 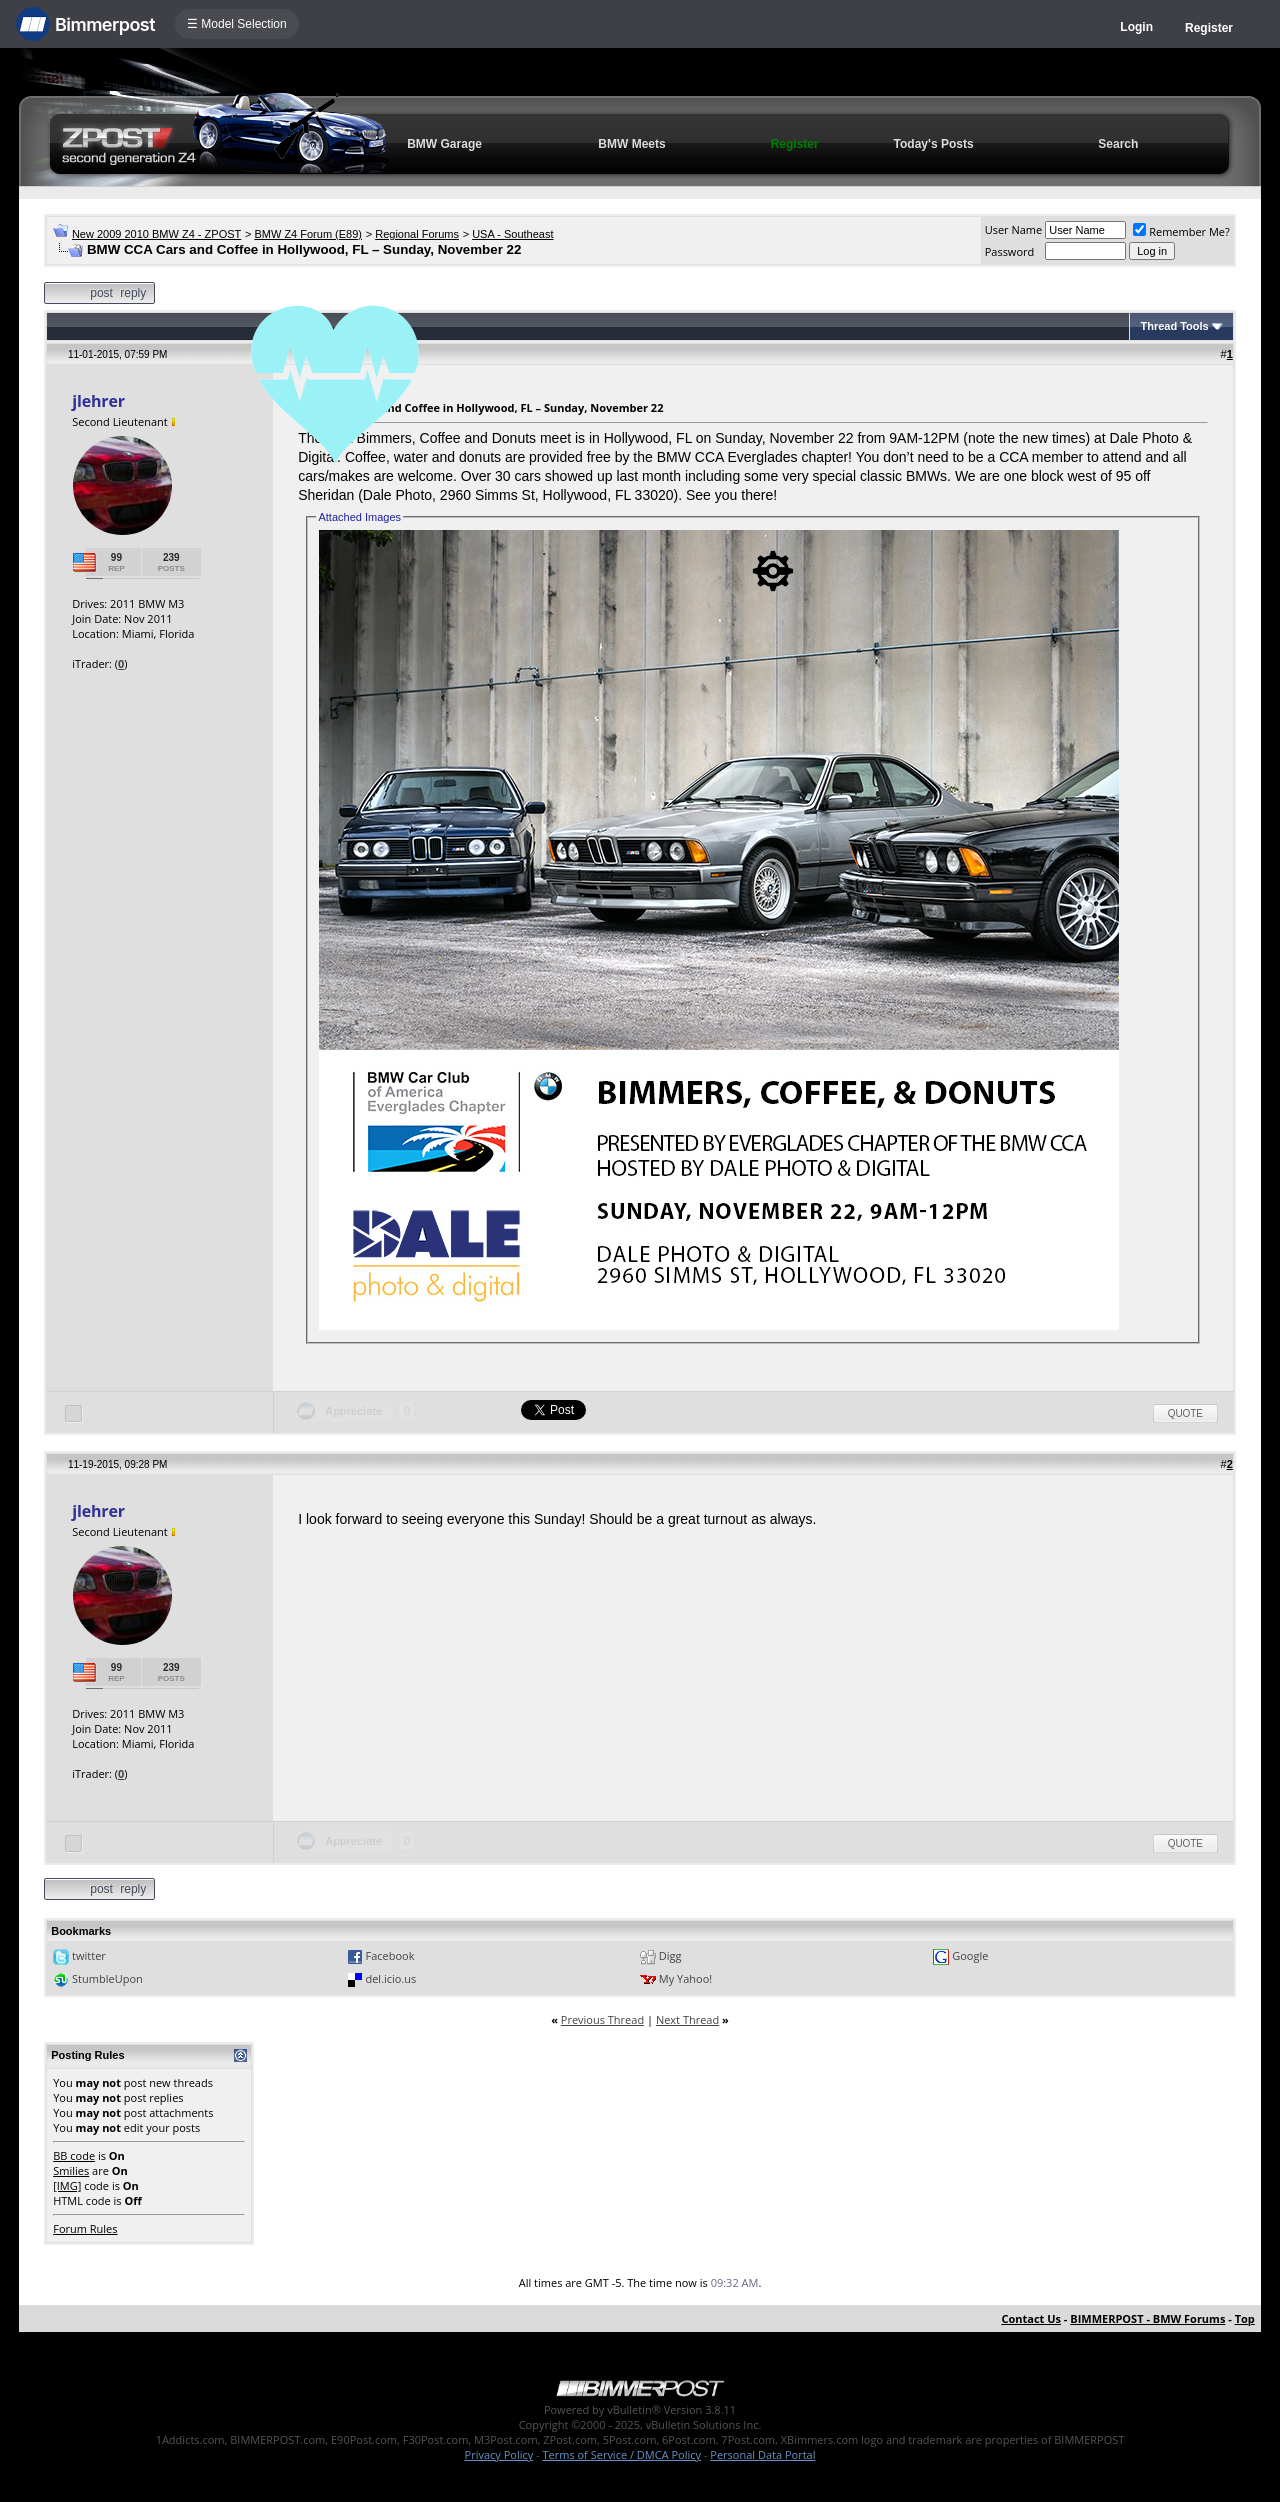 I want to click on select thompson submachine gun weapon, so click(x=307, y=126).